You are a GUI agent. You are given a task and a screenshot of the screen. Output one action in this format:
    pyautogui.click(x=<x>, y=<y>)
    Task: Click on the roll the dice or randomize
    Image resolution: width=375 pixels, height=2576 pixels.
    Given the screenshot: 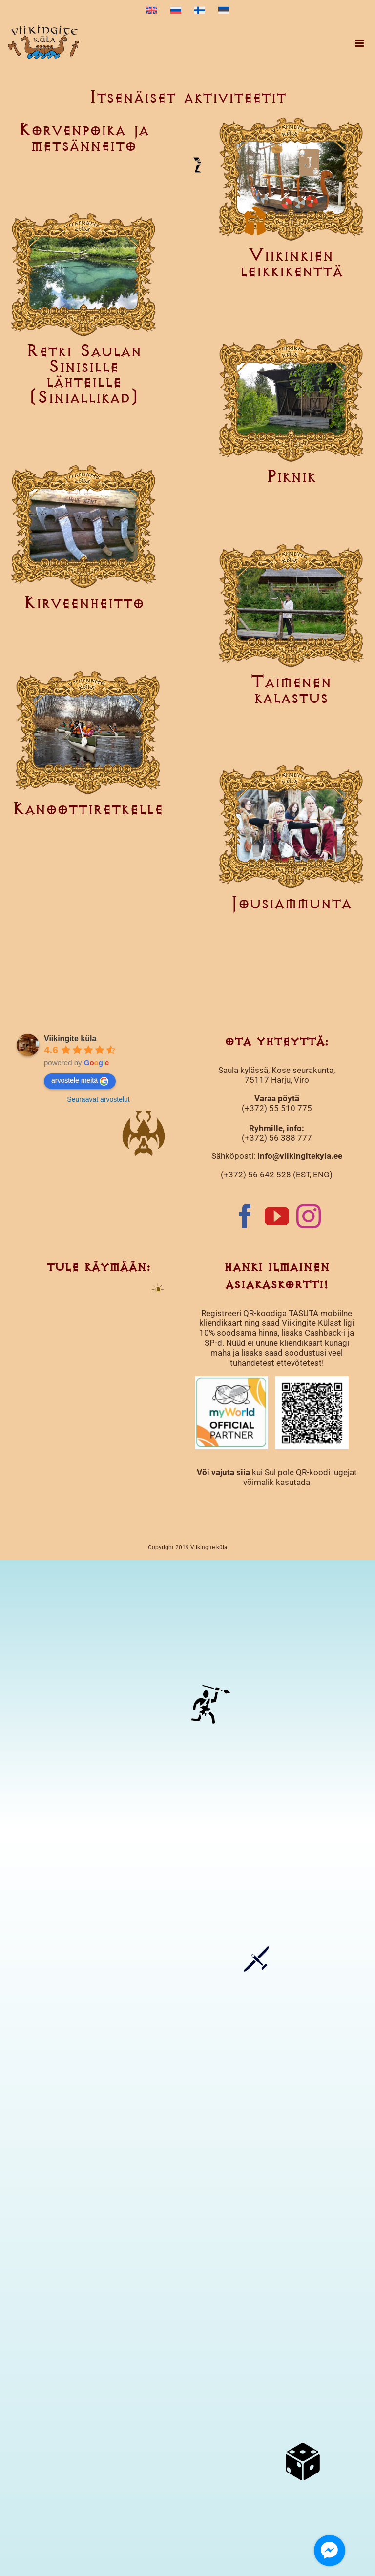 What is the action you would take?
    pyautogui.click(x=303, y=2462)
    